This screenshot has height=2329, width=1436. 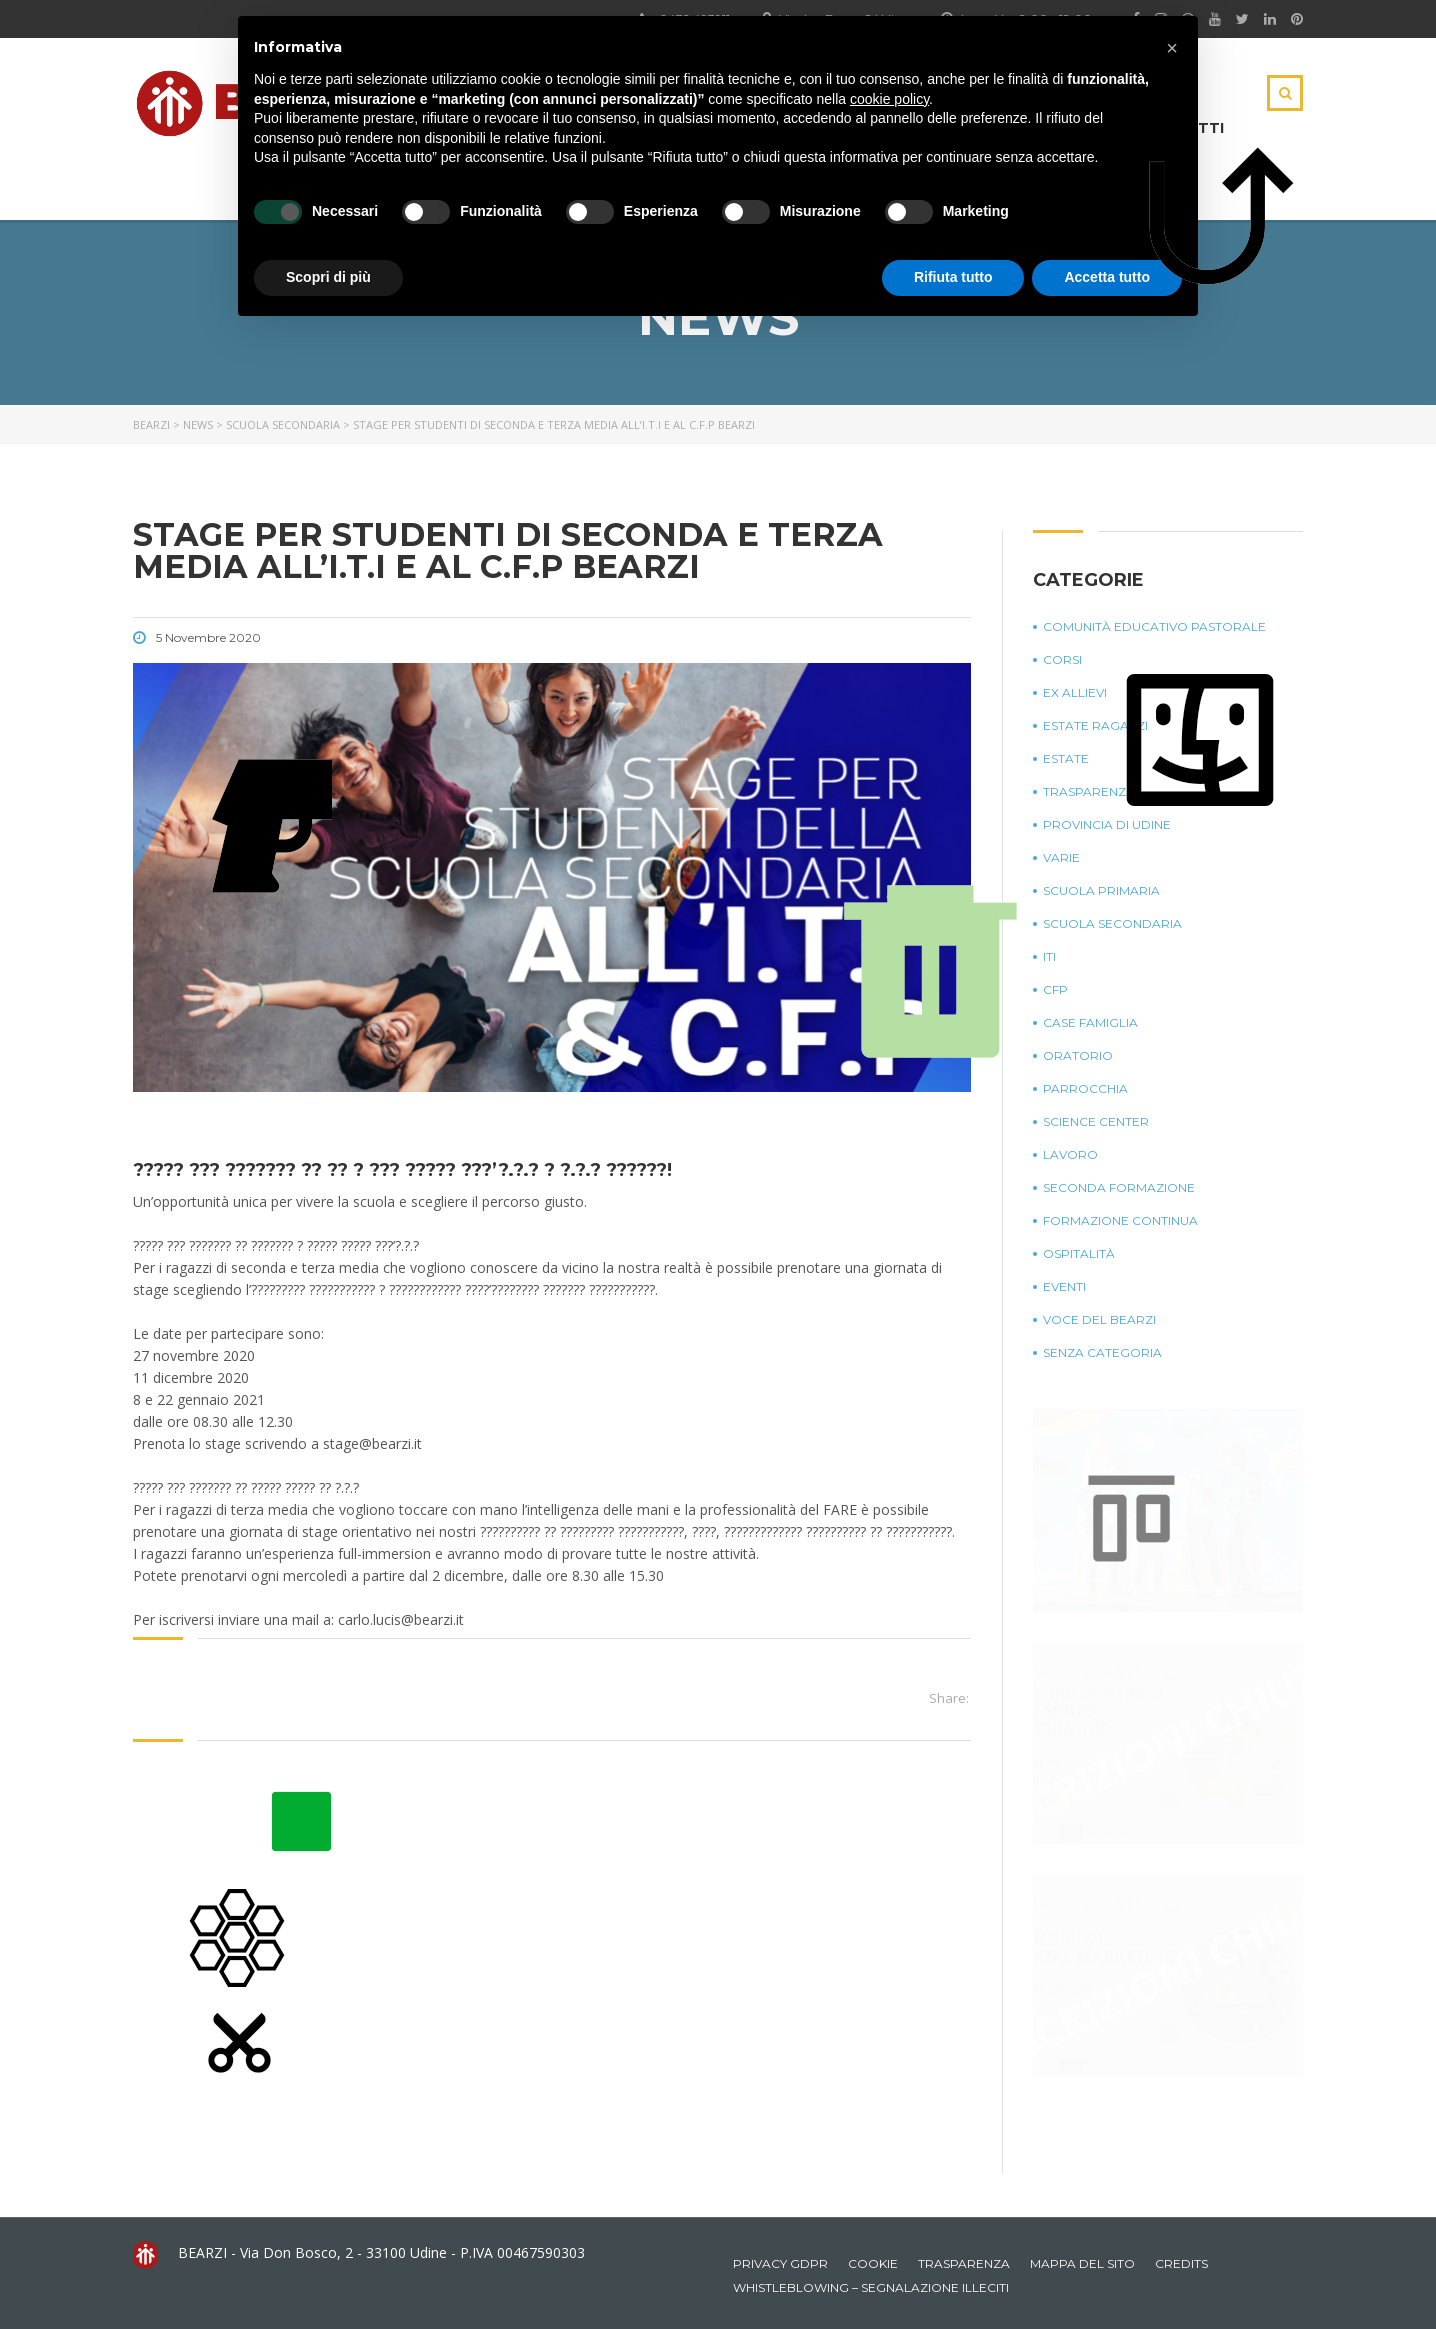 What do you see at coordinates (237, 1938) in the screenshot?
I see `cilium logo - open source cloud native networking platform` at bounding box center [237, 1938].